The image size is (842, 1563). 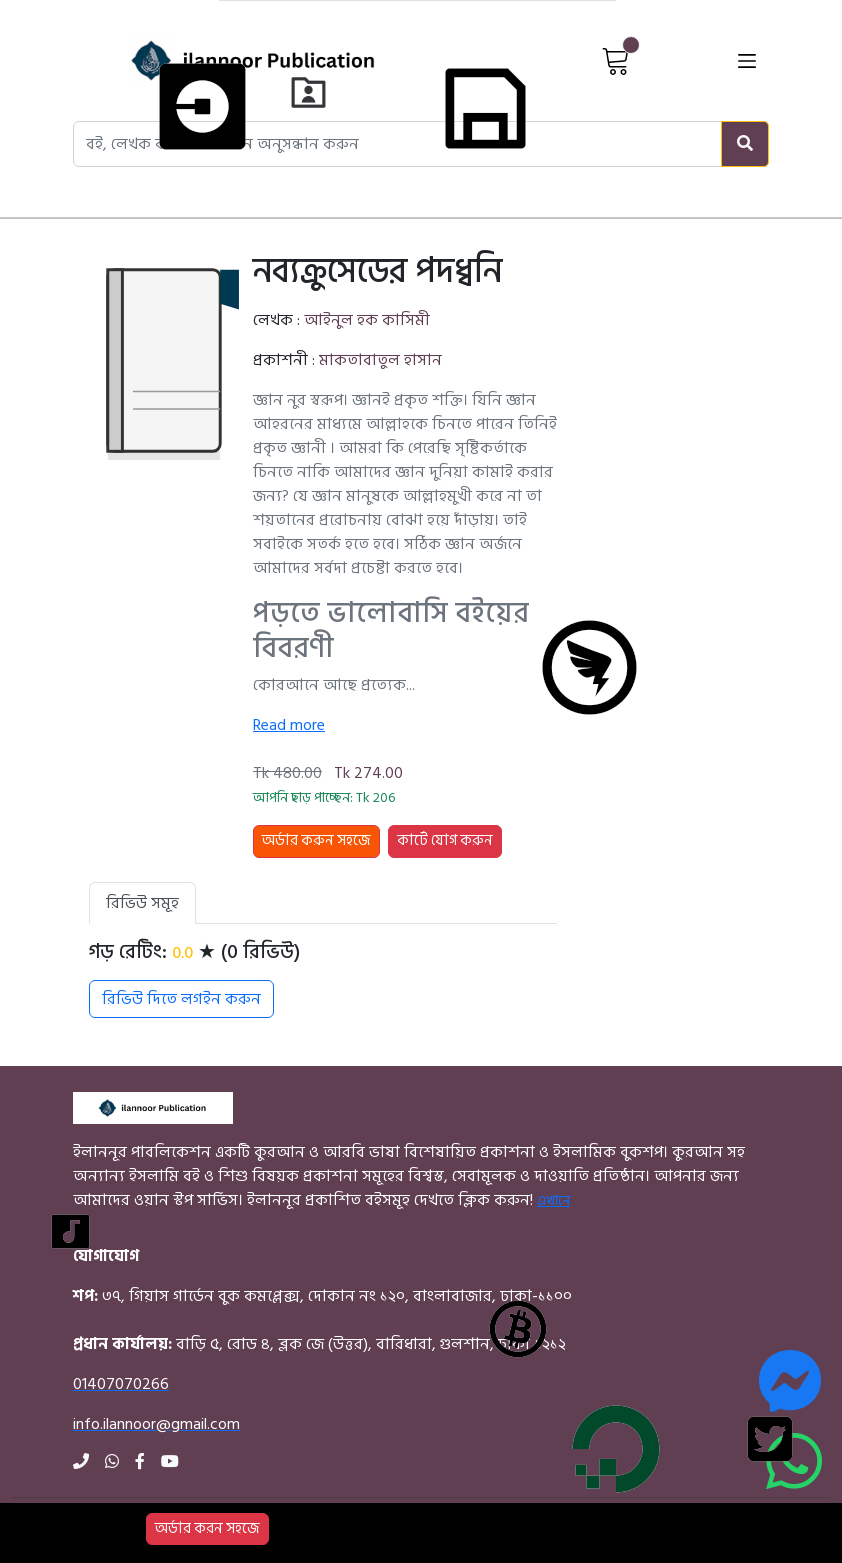 I want to click on save current file or document, so click(x=485, y=108).